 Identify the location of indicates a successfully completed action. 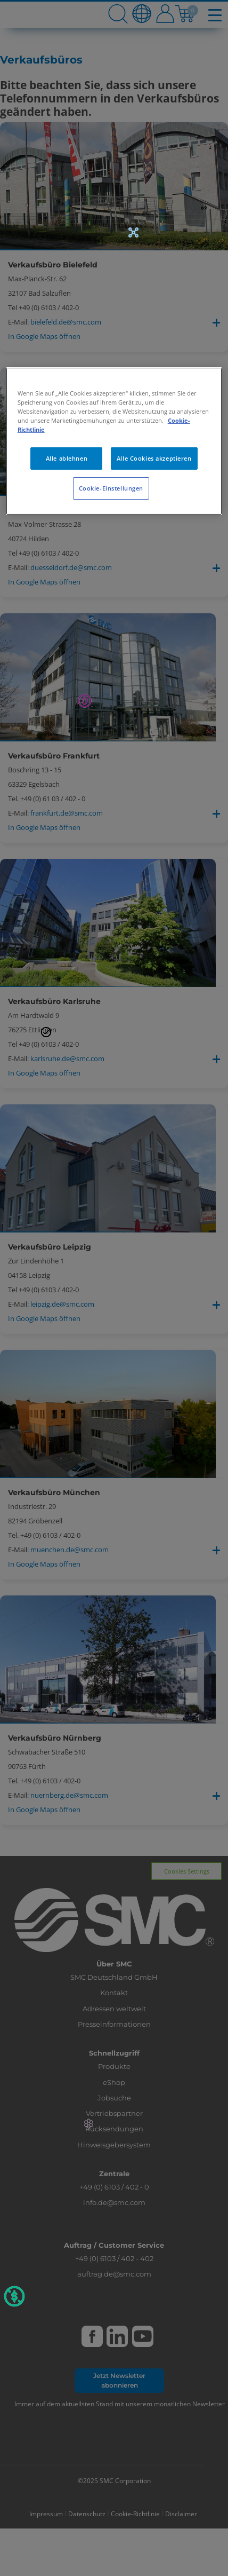
(46, 1032).